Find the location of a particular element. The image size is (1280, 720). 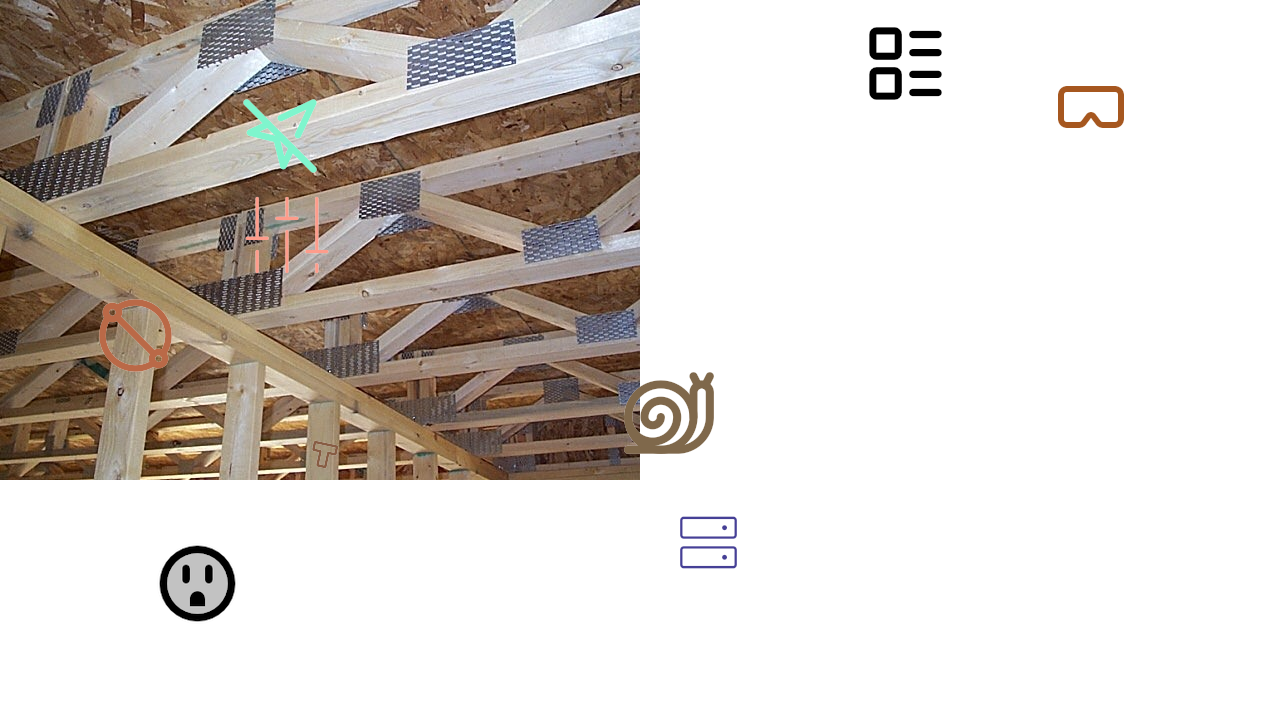

access virtual reality or VR mode is located at coordinates (1091, 107).